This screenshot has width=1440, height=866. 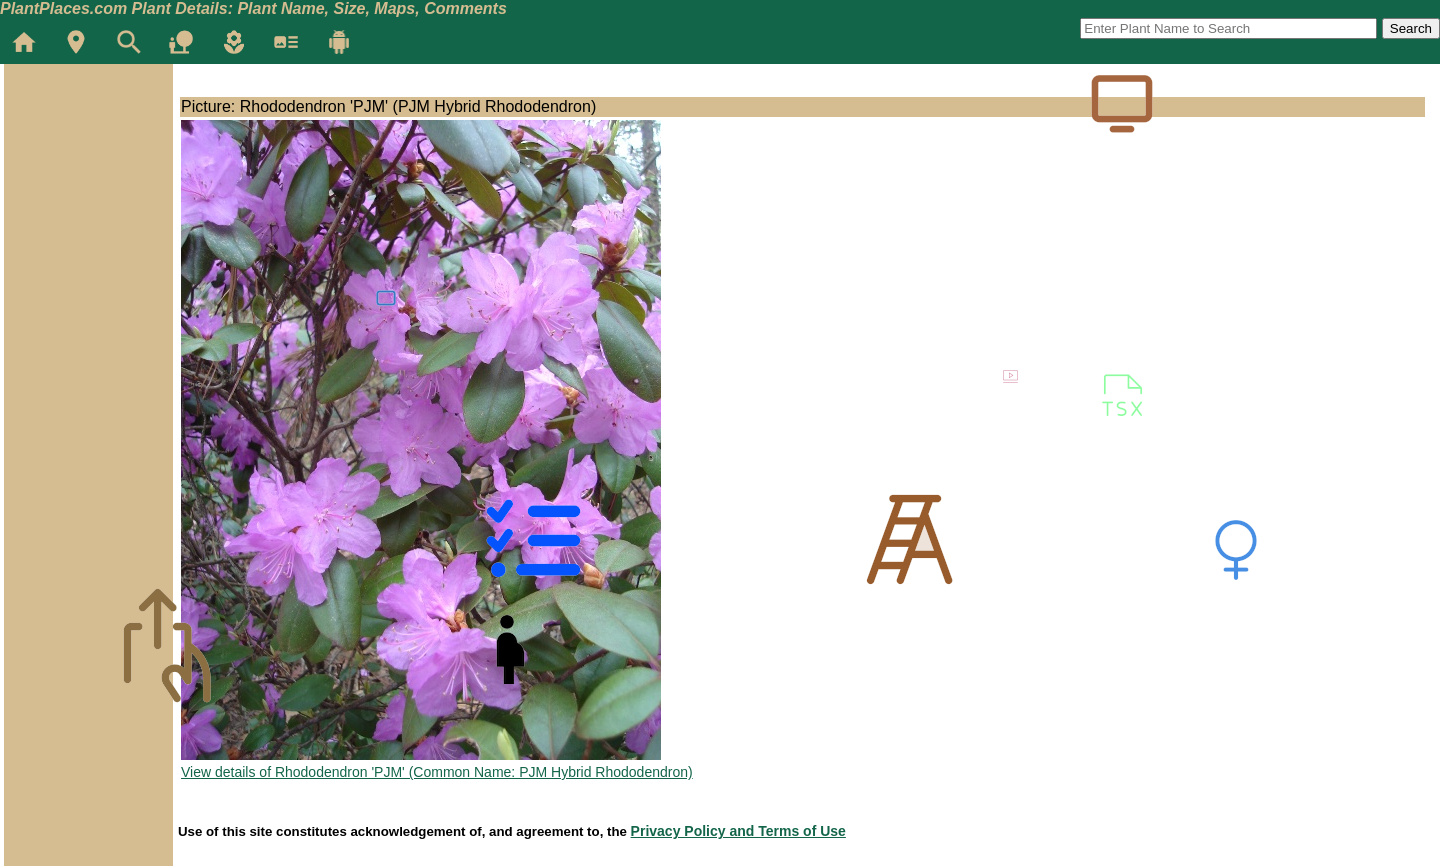 I want to click on deposit or add funds to account, so click(x=161, y=645).